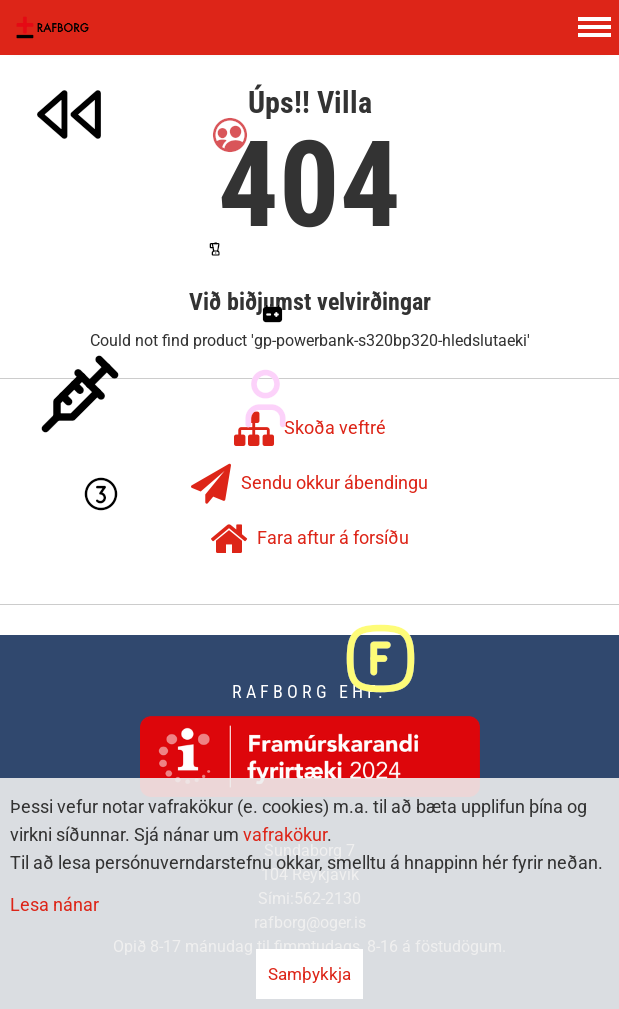 The image size is (619, 1009). I want to click on view group or team members, so click(230, 135).